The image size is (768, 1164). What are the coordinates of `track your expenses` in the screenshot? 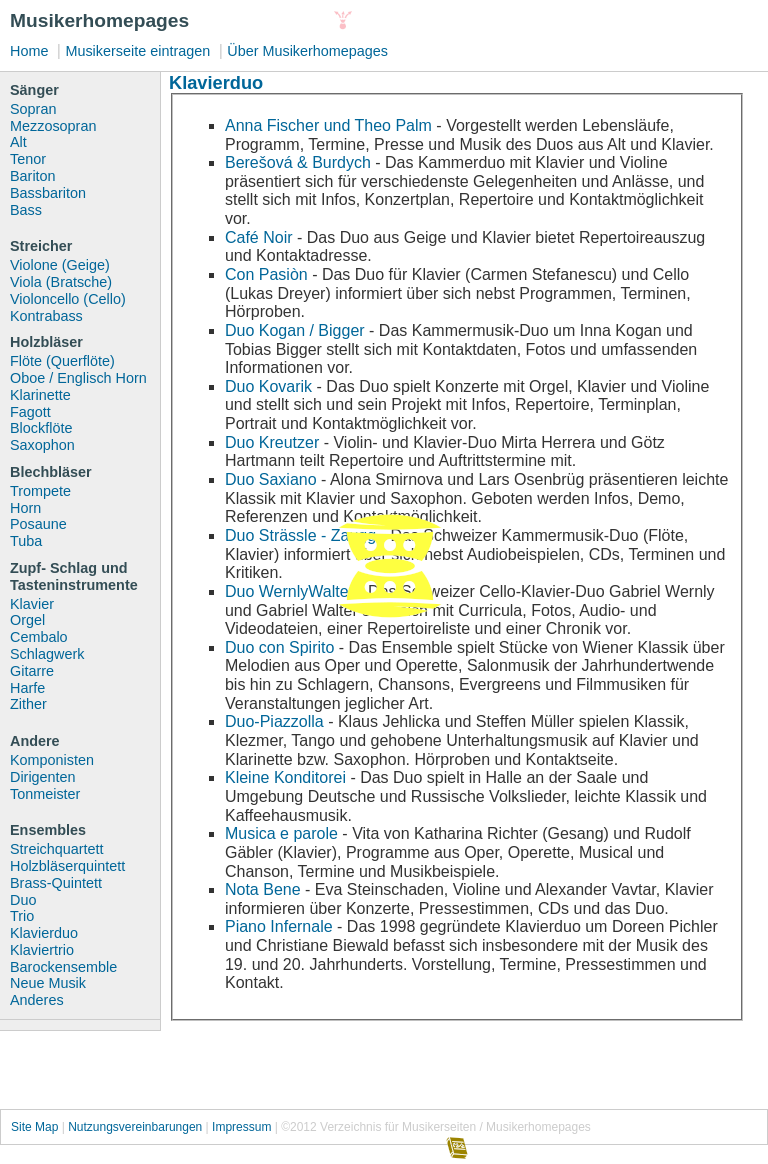 It's located at (343, 20).